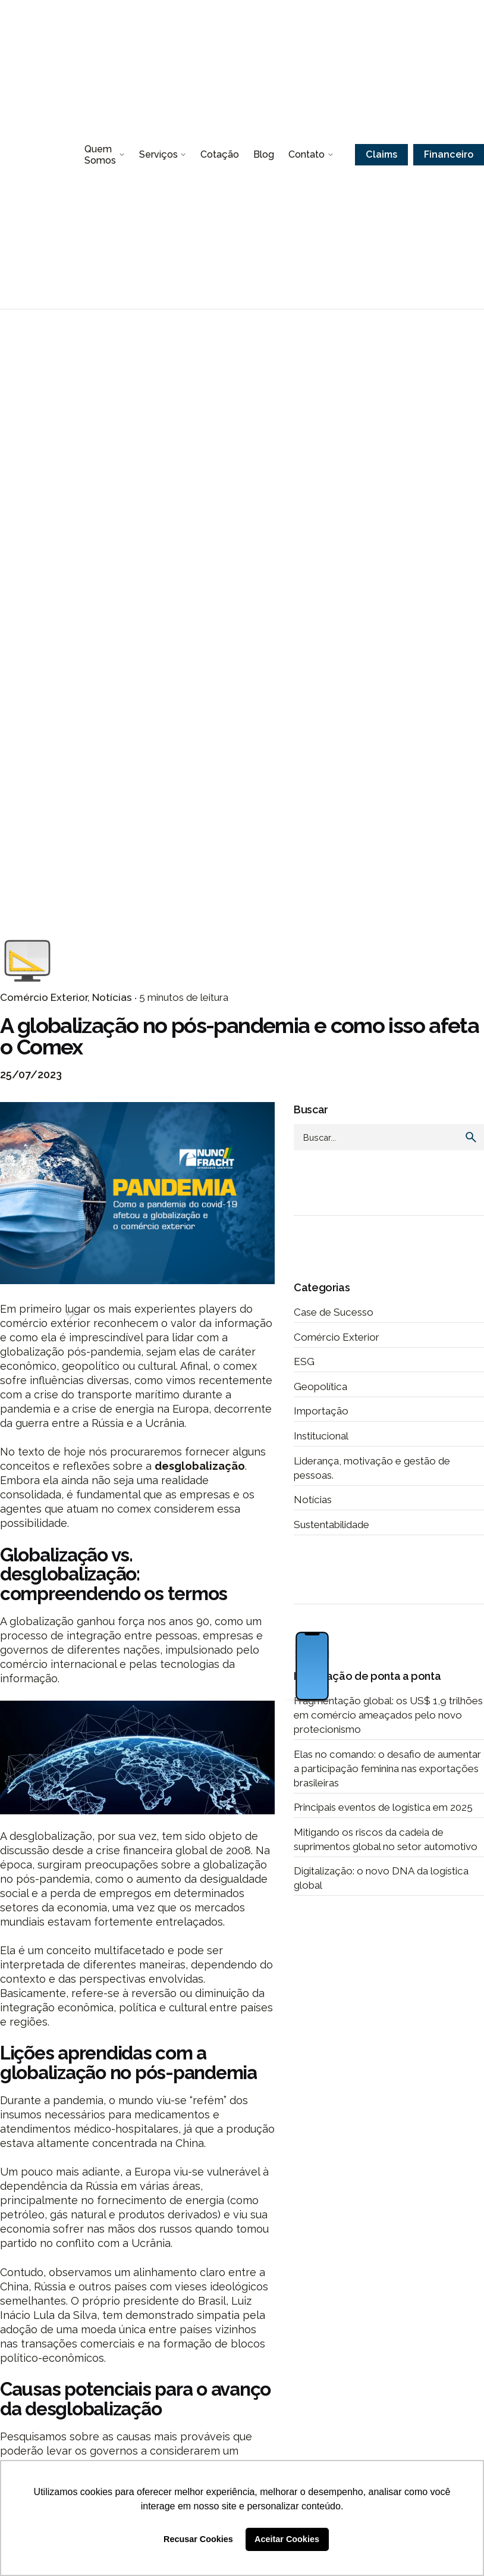 The width and height of the screenshot is (484, 2576). Describe the element at coordinates (312, 1667) in the screenshot. I see `iPhone 12 Pro Max device icon` at that location.